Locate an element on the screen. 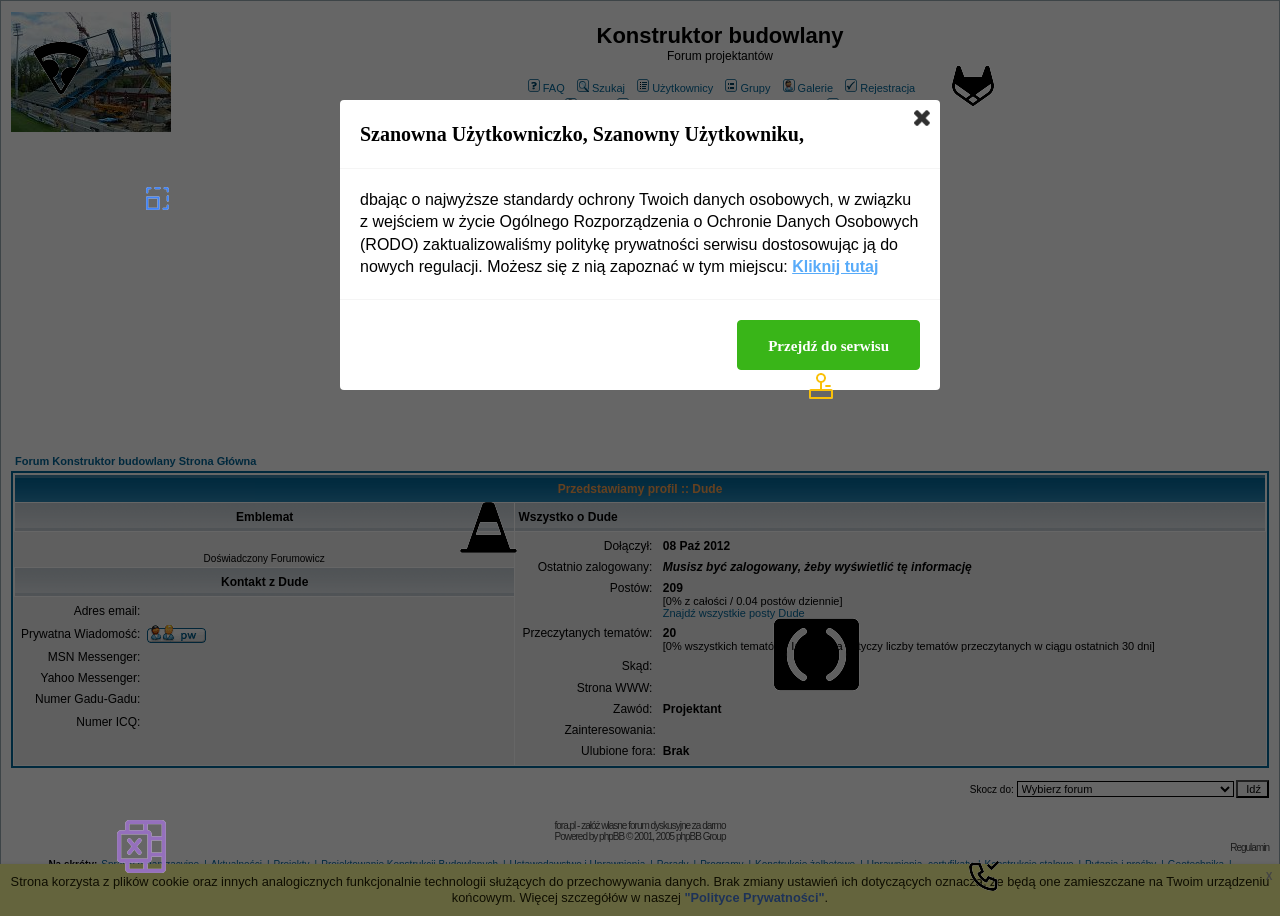 Image resolution: width=1280 pixels, height=916 pixels. insert parentheses or brackets in text is located at coordinates (816, 654).